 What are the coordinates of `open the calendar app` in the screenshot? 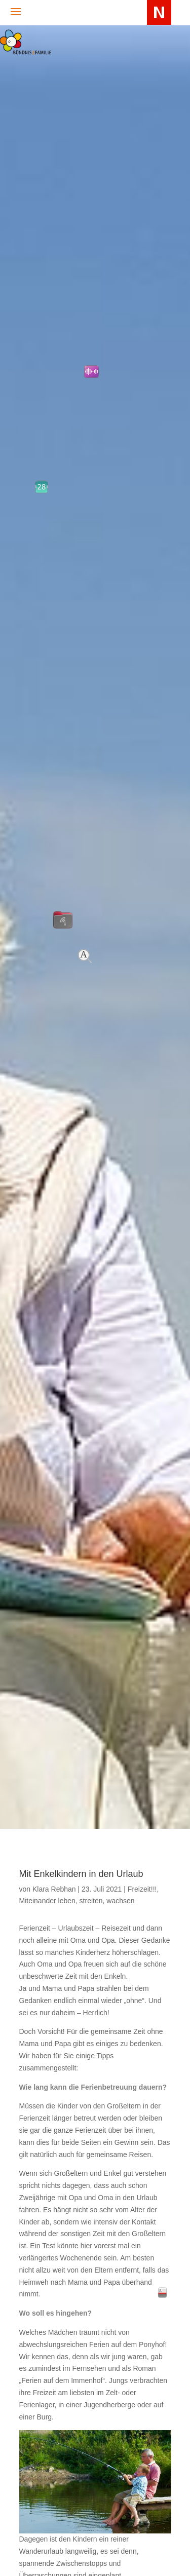 It's located at (42, 487).